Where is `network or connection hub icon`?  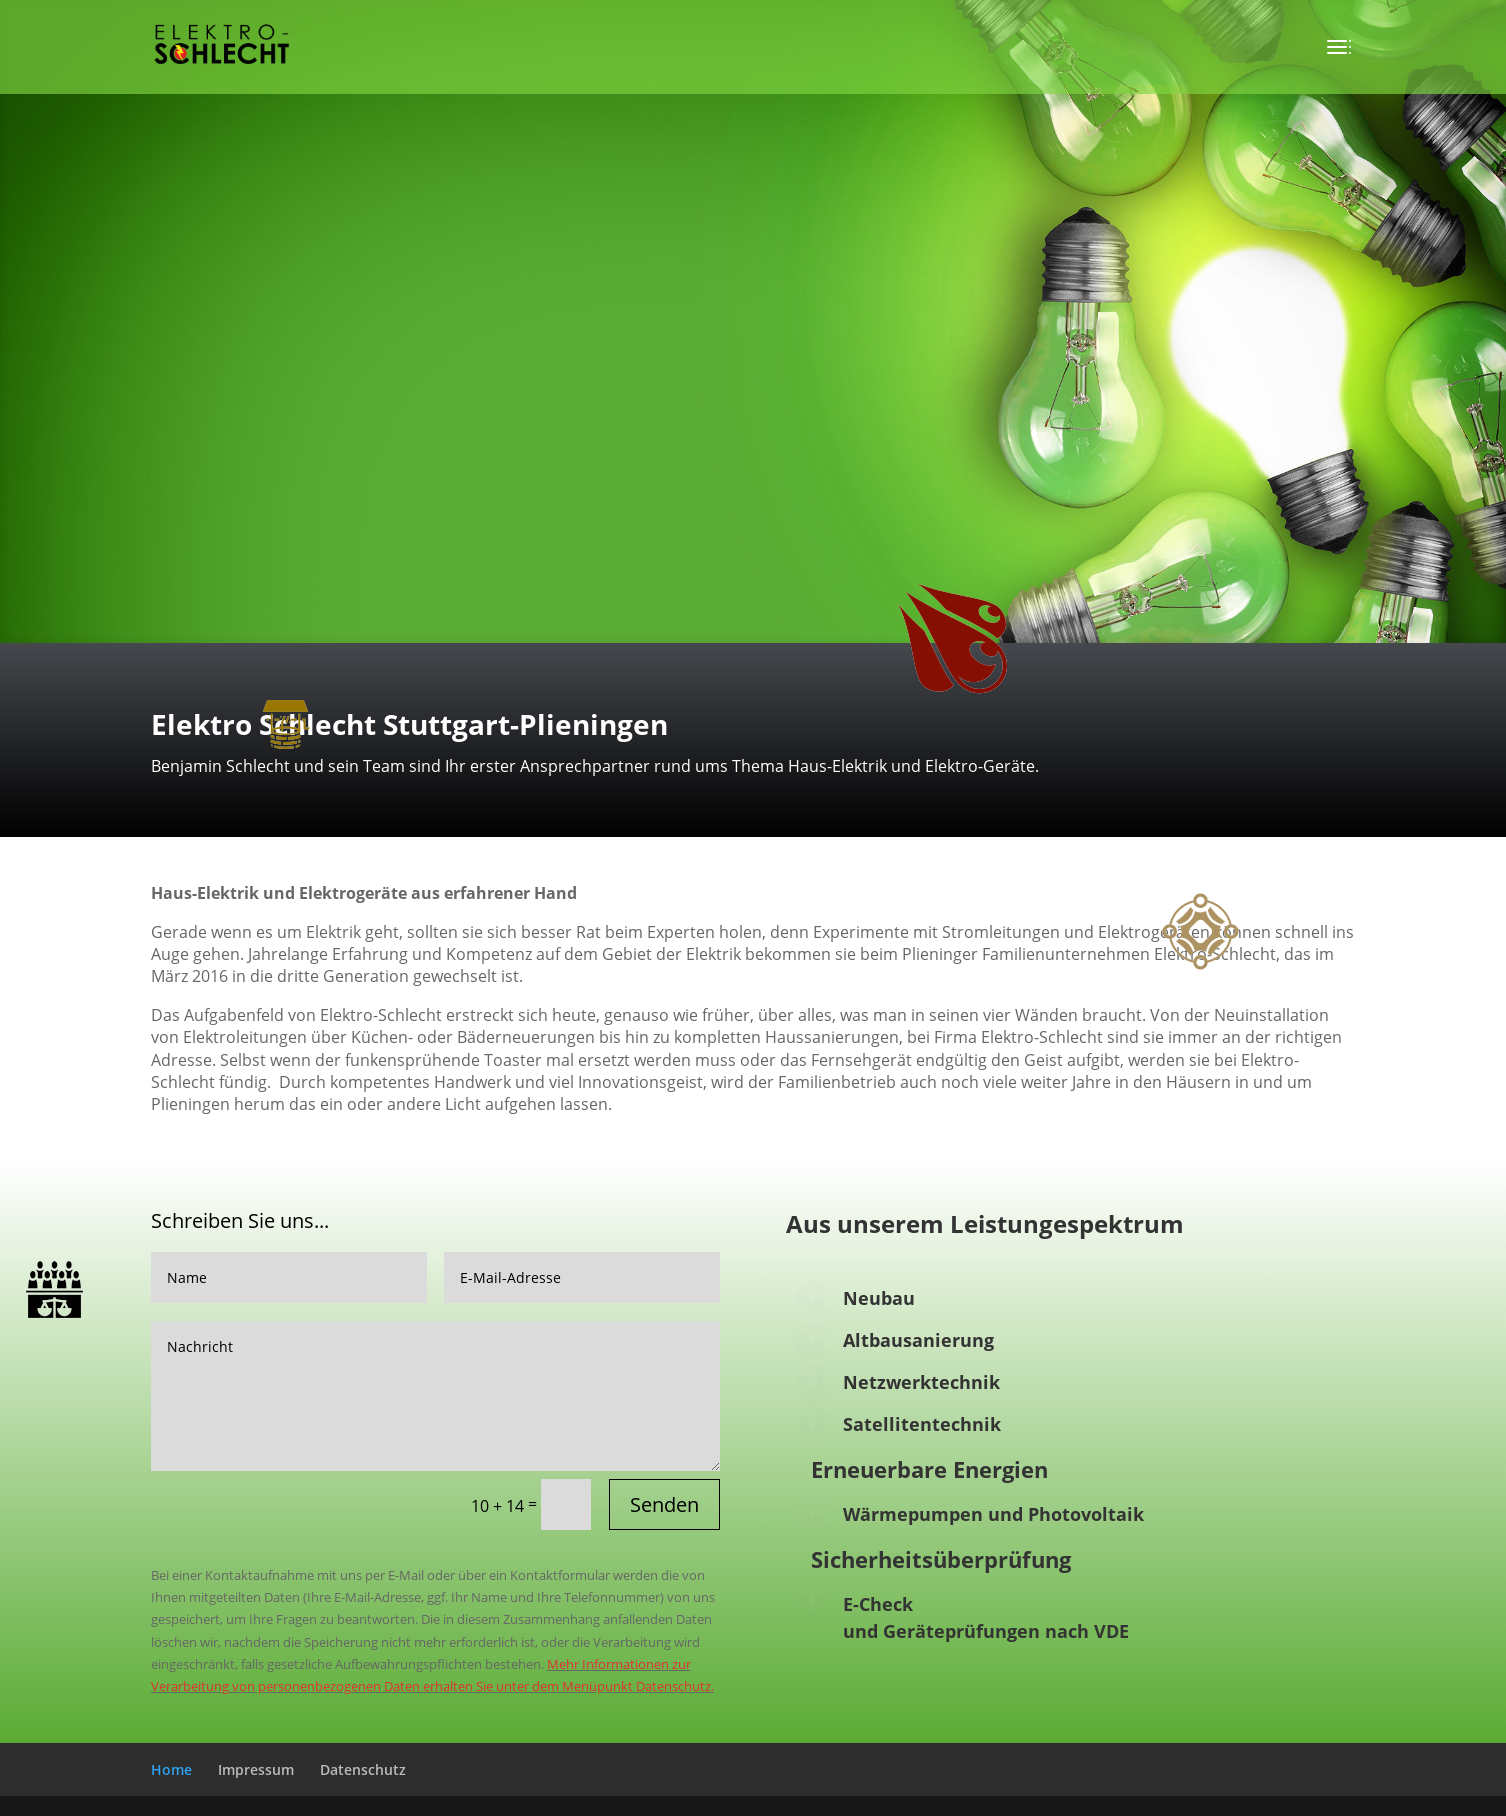
network or connection hub icon is located at coordinates (1200, 931).